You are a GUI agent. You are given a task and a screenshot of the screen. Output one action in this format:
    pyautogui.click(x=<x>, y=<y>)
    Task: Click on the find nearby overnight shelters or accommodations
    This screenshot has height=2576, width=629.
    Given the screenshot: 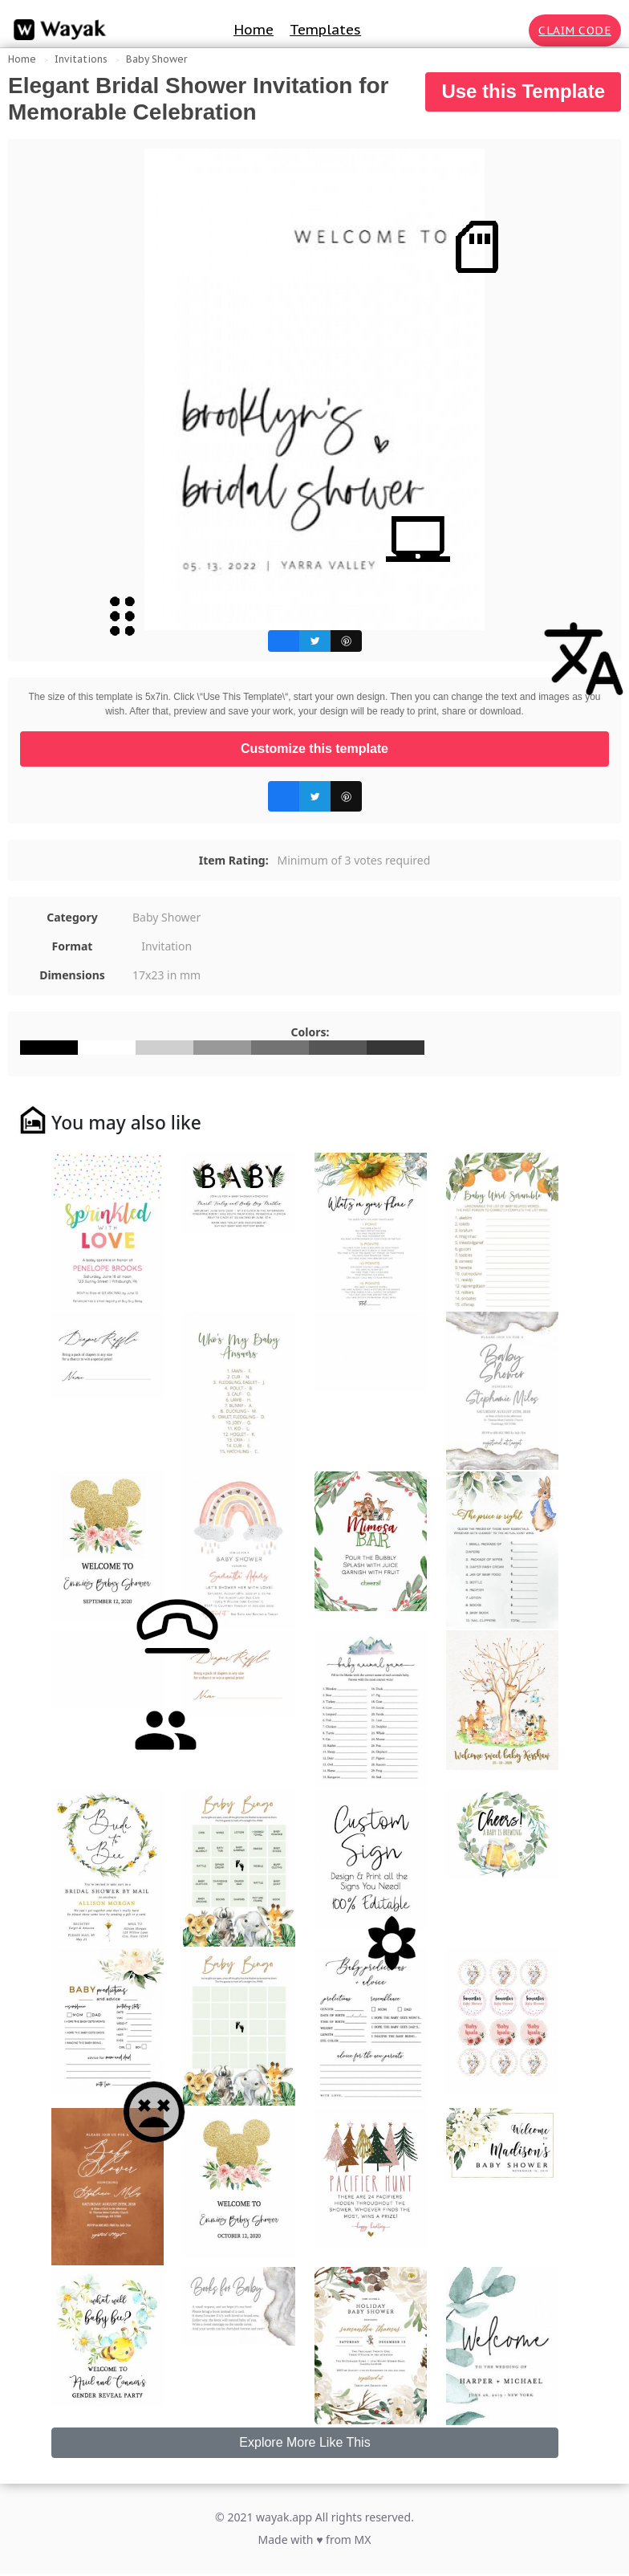 What is the action you would take?
    pyautogui.click(x=33, y=1120)
    